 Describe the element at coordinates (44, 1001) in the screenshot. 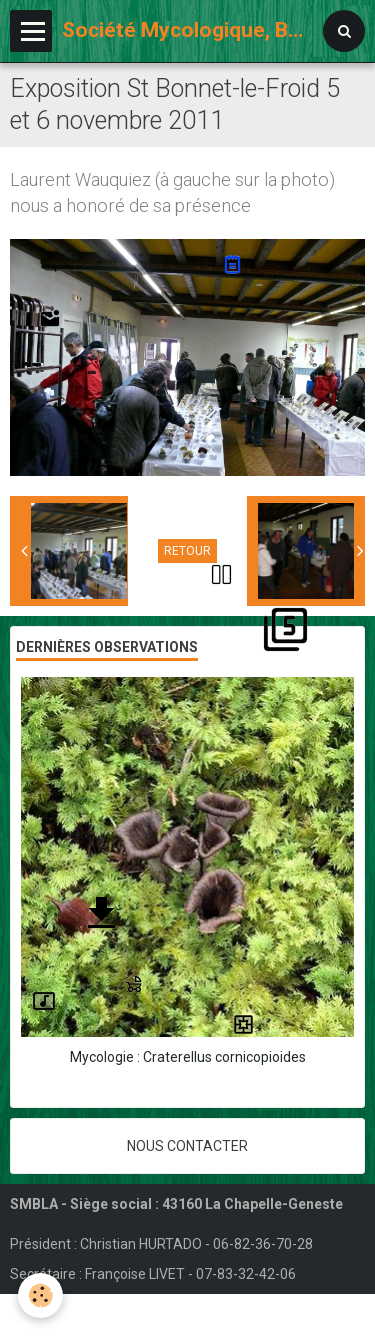

I see `play or view music videos` at that location.